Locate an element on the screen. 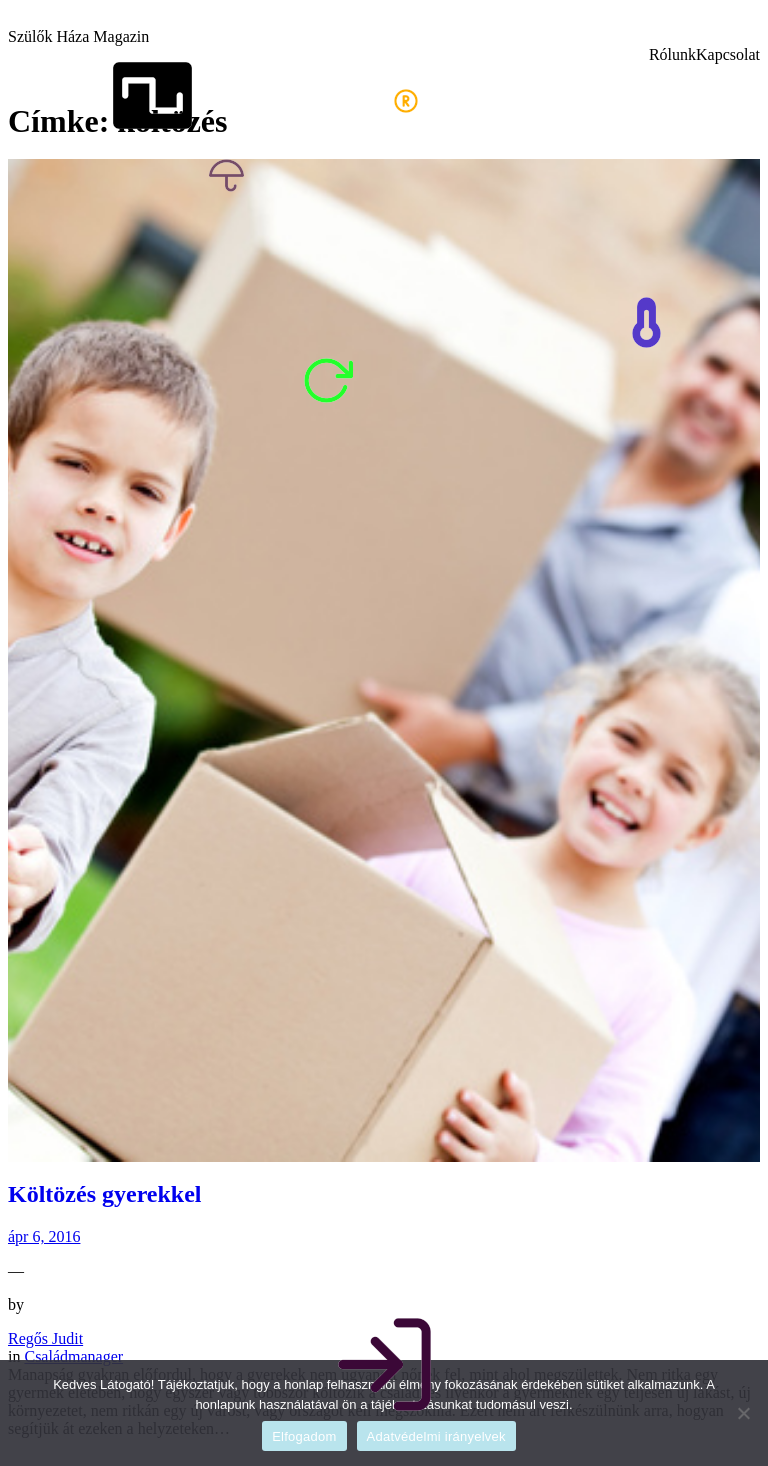 Image resolution: width=768 pixels, height=1466 pixels. view weather protection or rain forecast is located at coordinates (226, 175).